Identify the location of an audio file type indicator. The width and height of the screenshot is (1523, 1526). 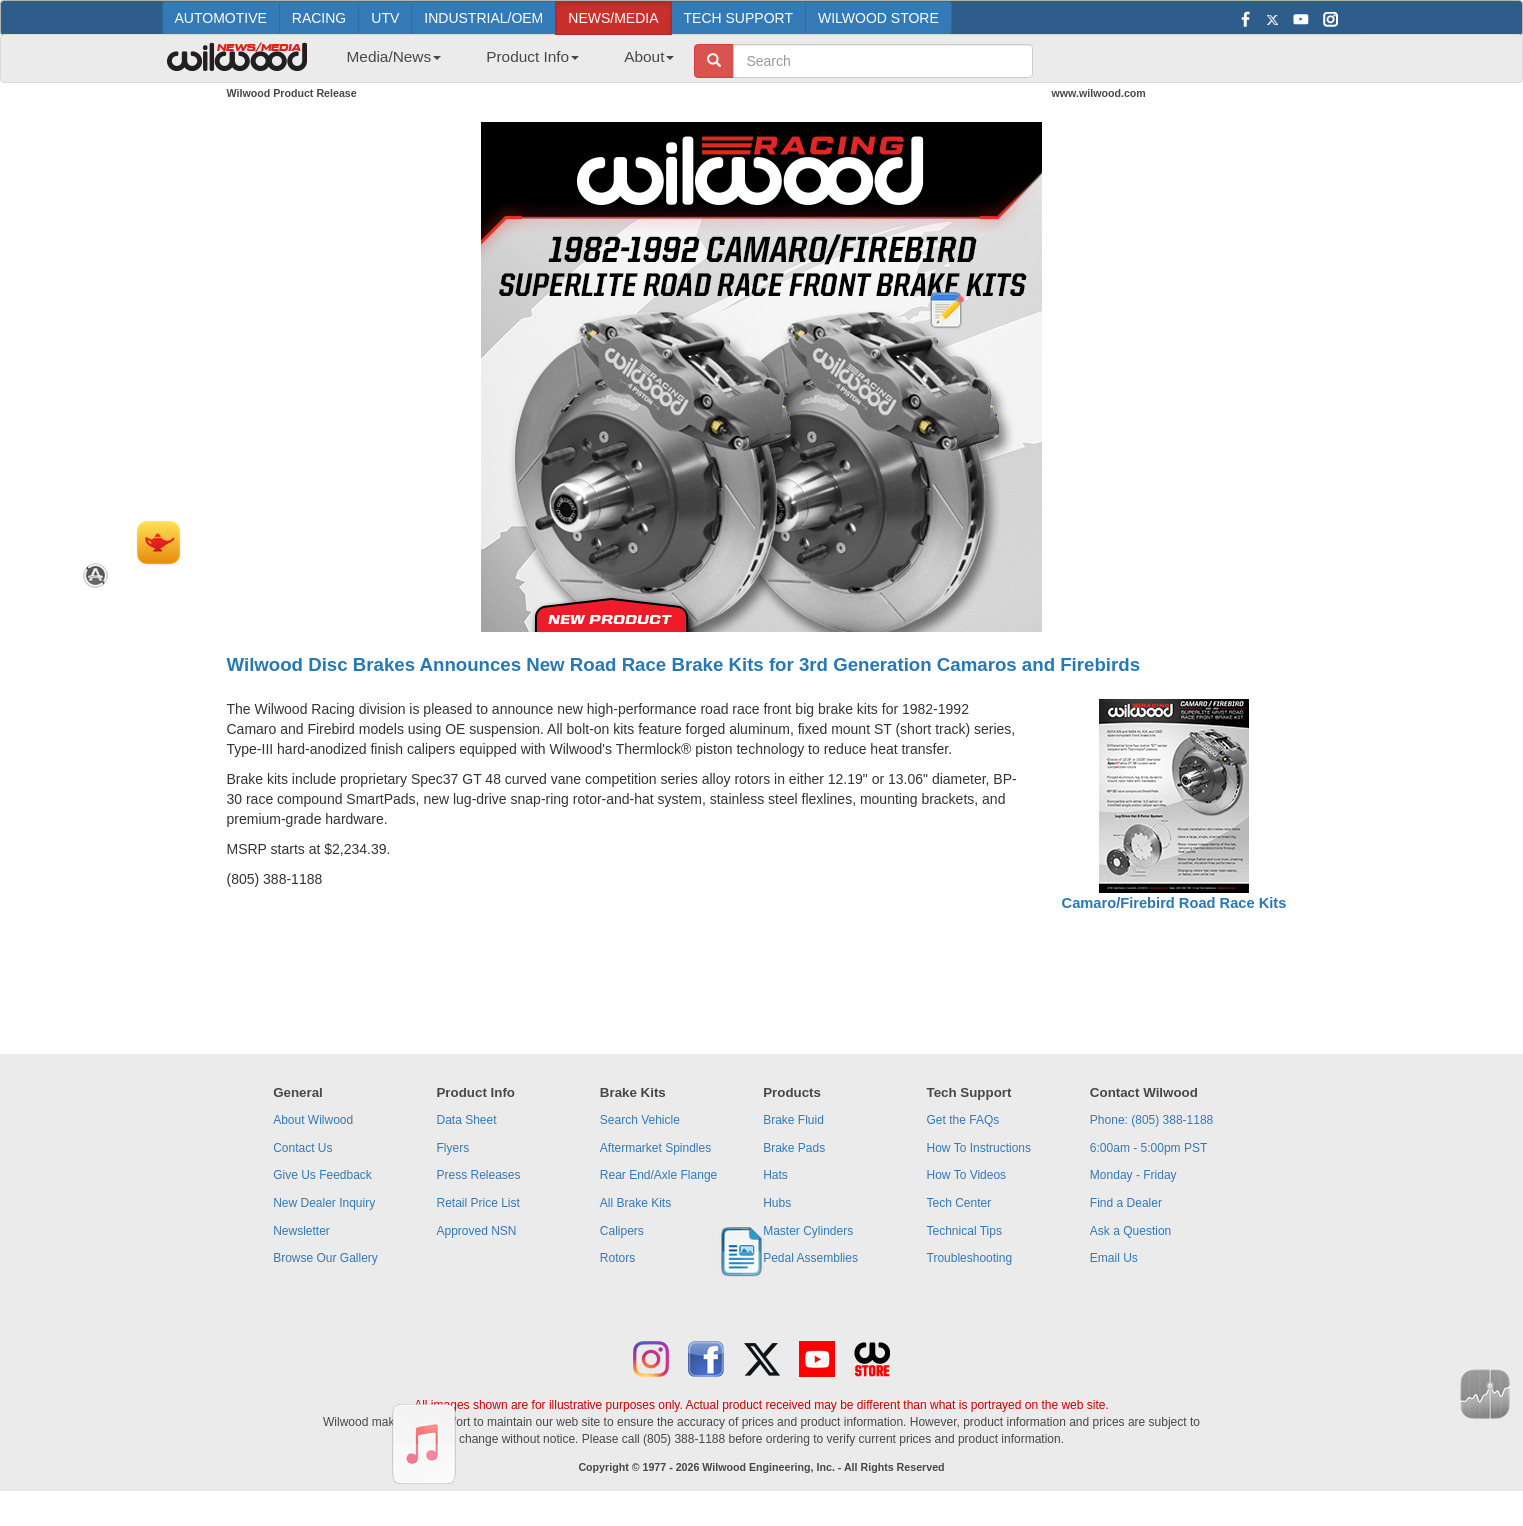
(424, 1444).